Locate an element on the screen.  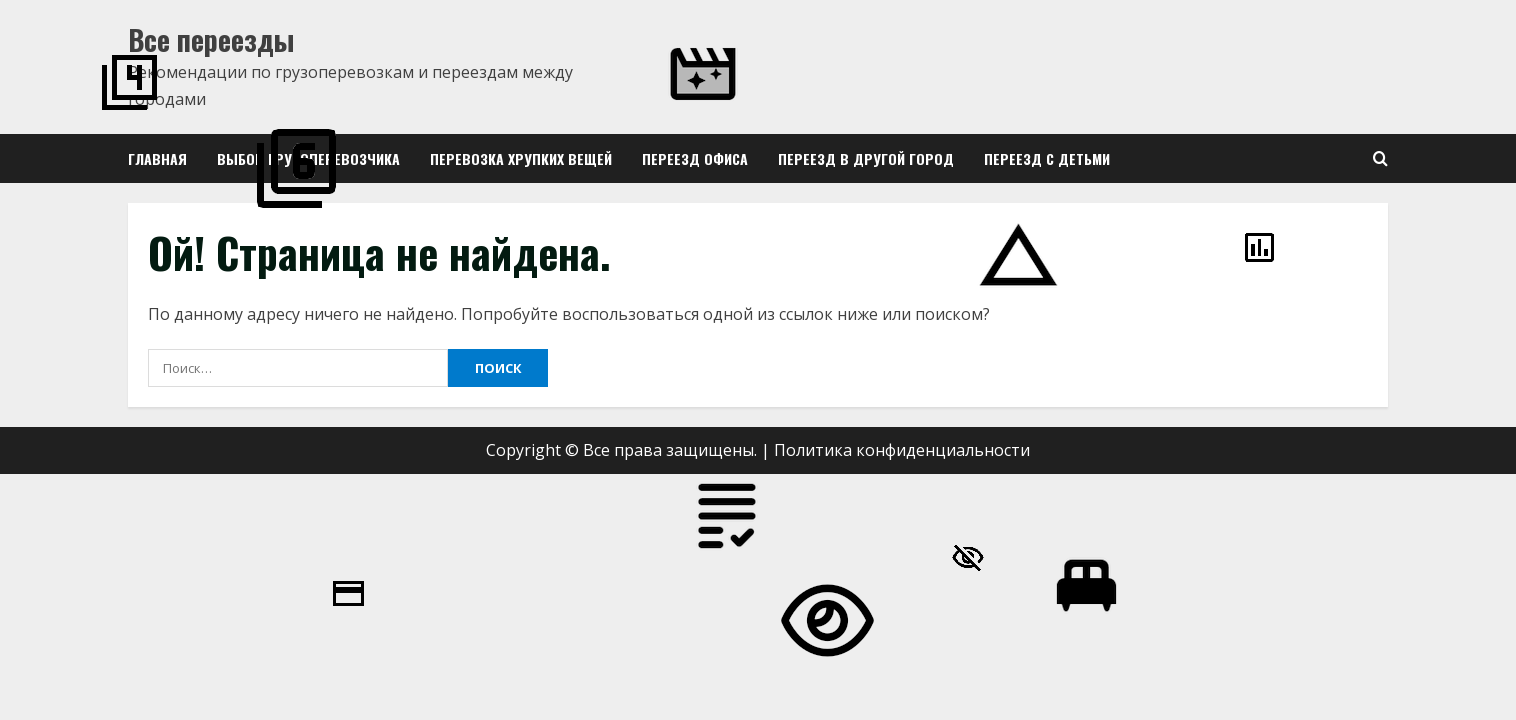
view change history or version log is located at coordinates (1018, 254).